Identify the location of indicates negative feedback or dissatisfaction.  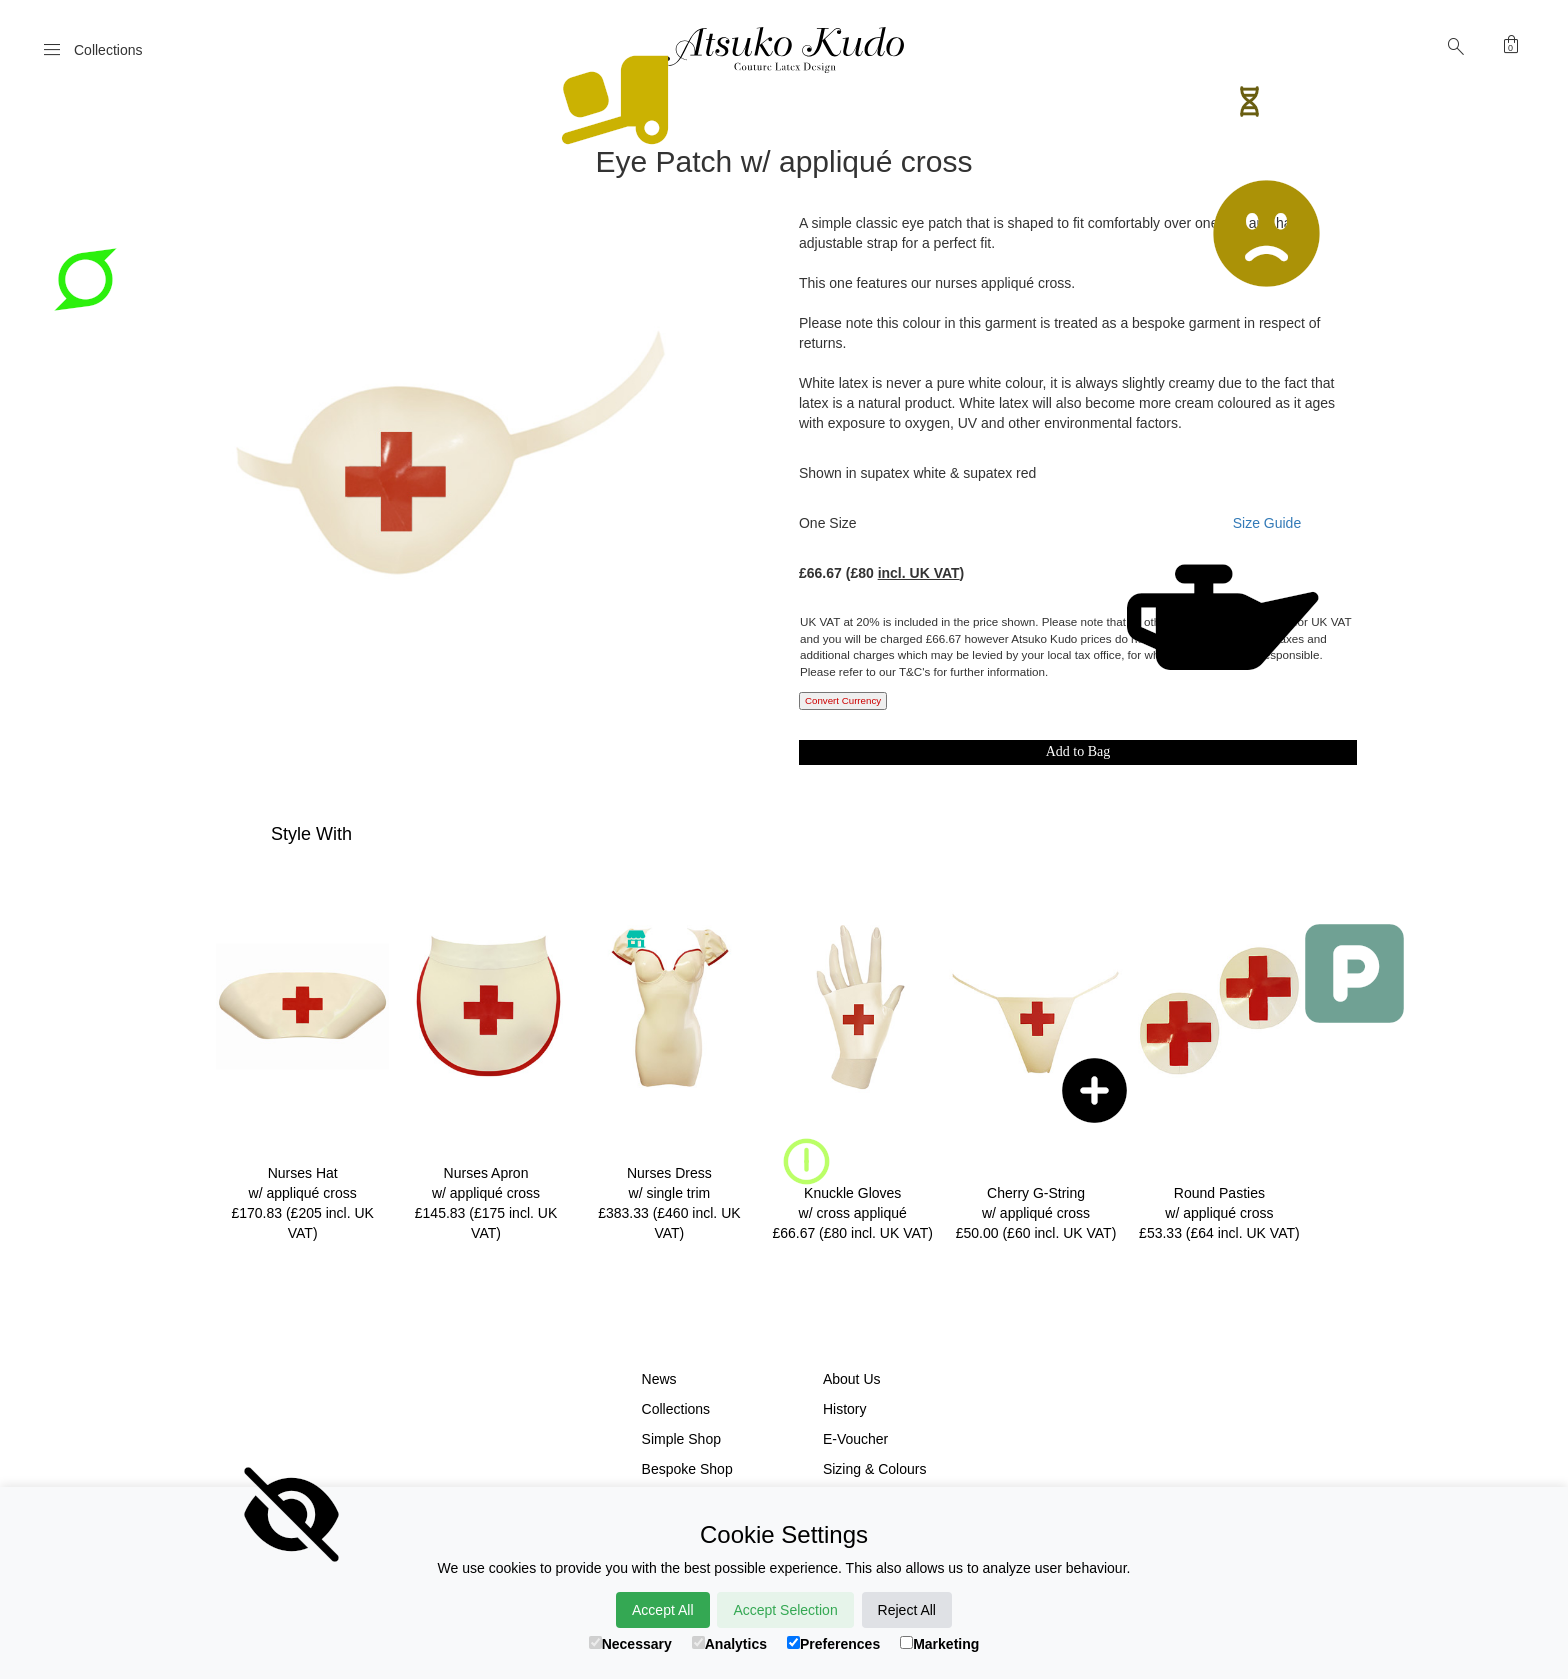
(1266, 233).